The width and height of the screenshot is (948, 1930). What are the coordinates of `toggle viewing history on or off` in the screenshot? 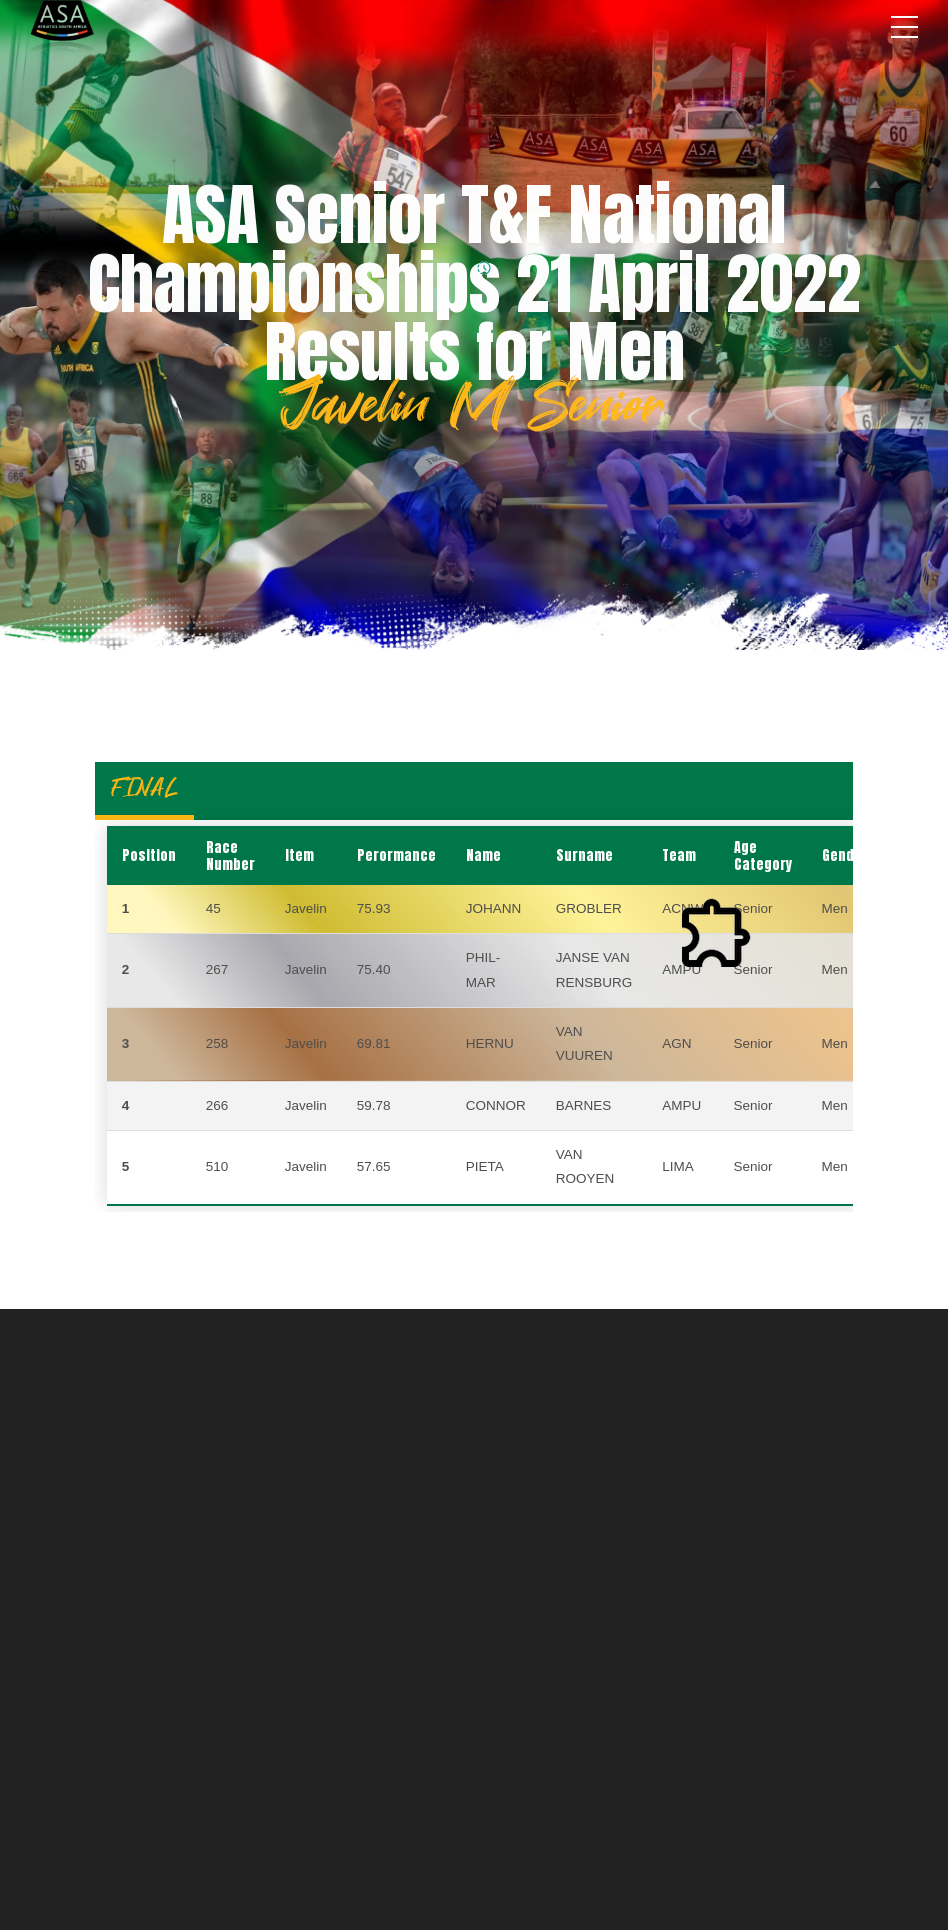 It's located at (484, 268).